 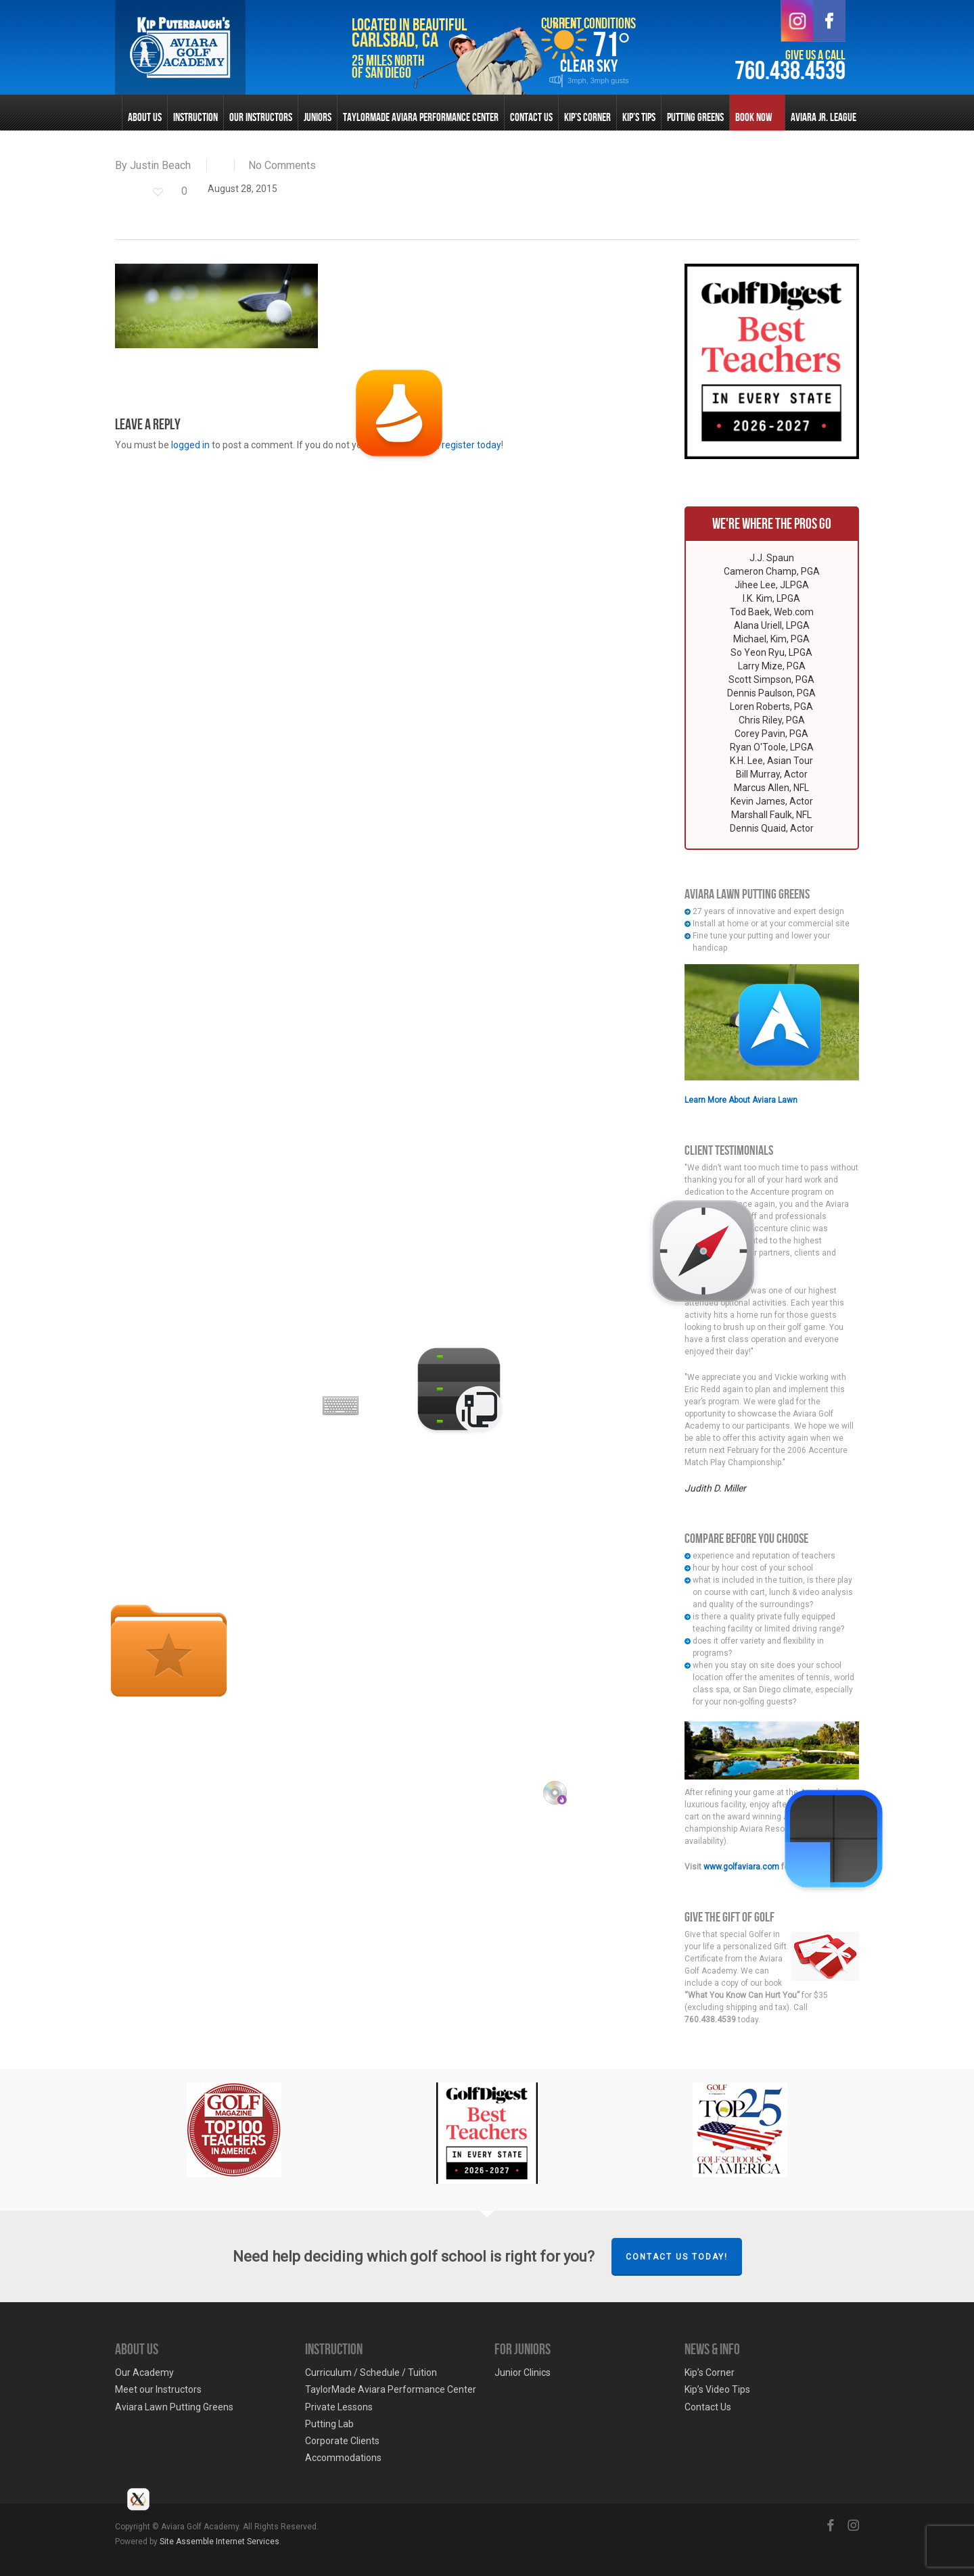 What do you see at coordinates (780, 1025) in the screenshot?
I see `launch arch linux application` at bounding box center [780, 1025].